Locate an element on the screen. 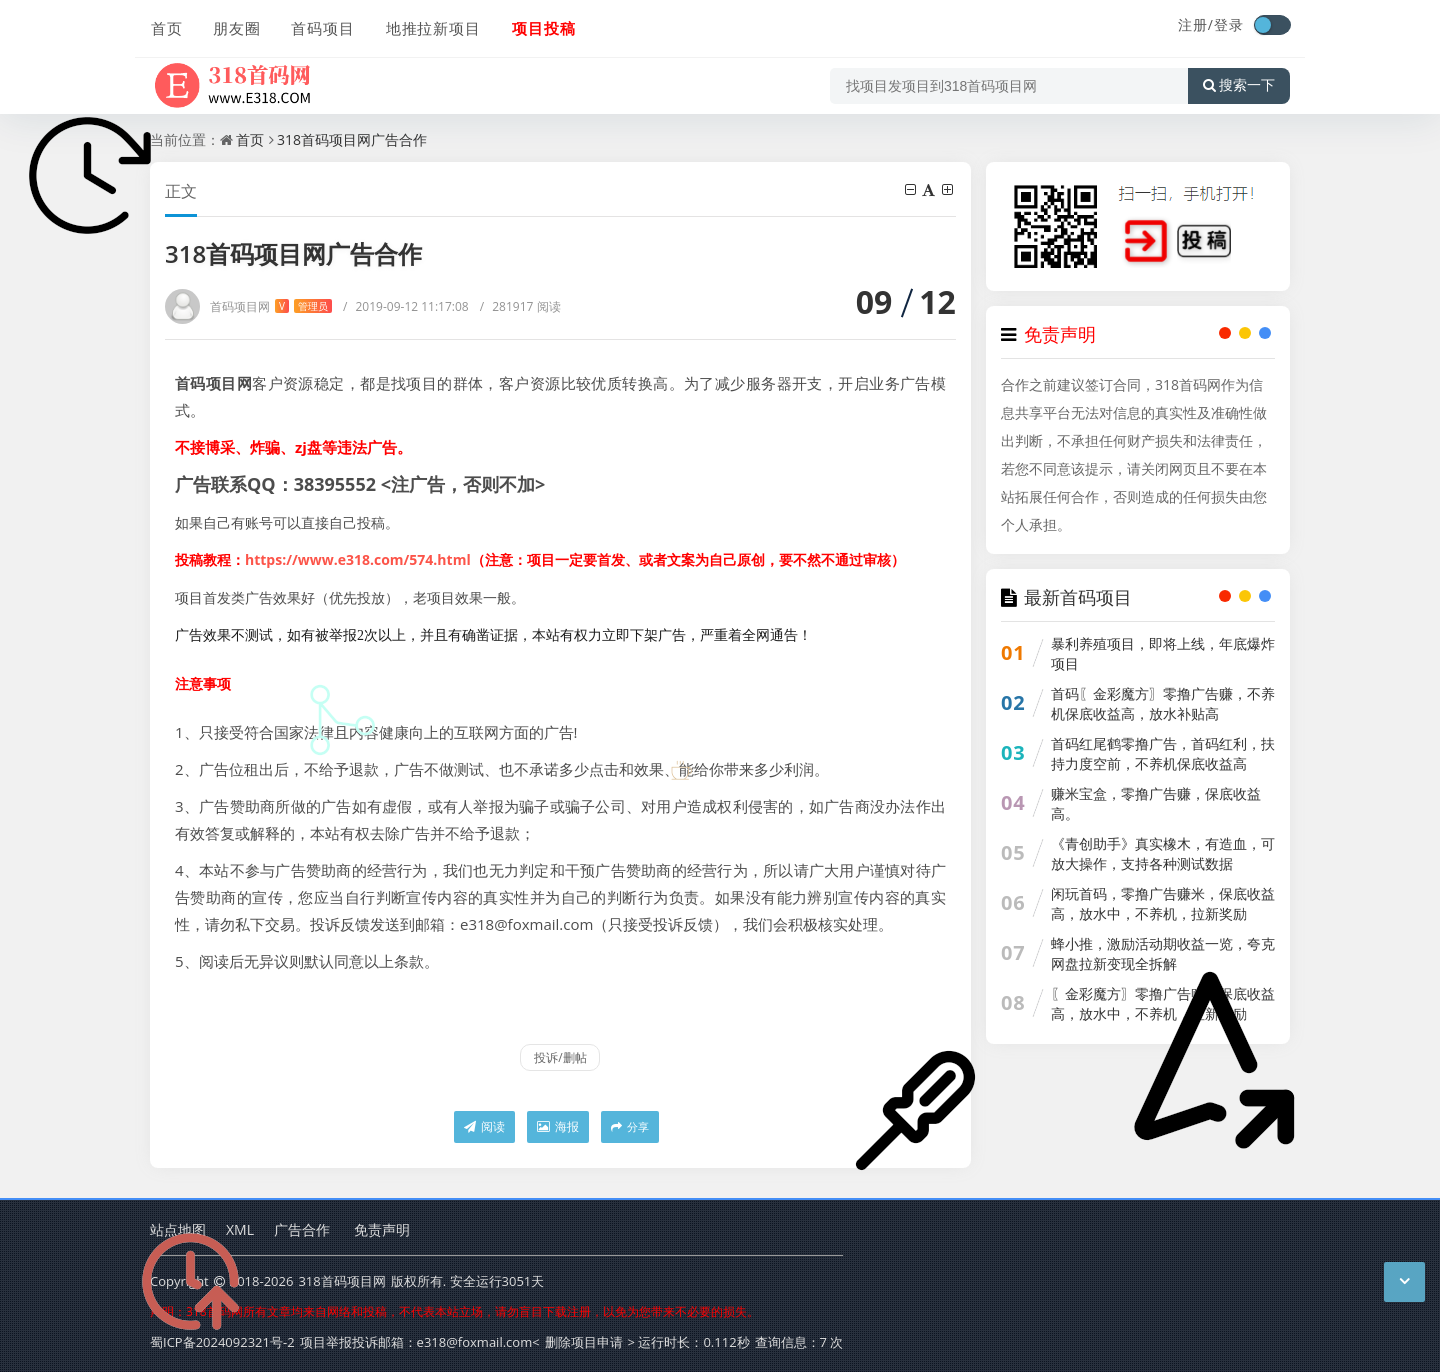 Image resolution: width=1440 pixels, height=1372 pixels. find nearby coffee shops or cafes is located at coordinates (681, 771).